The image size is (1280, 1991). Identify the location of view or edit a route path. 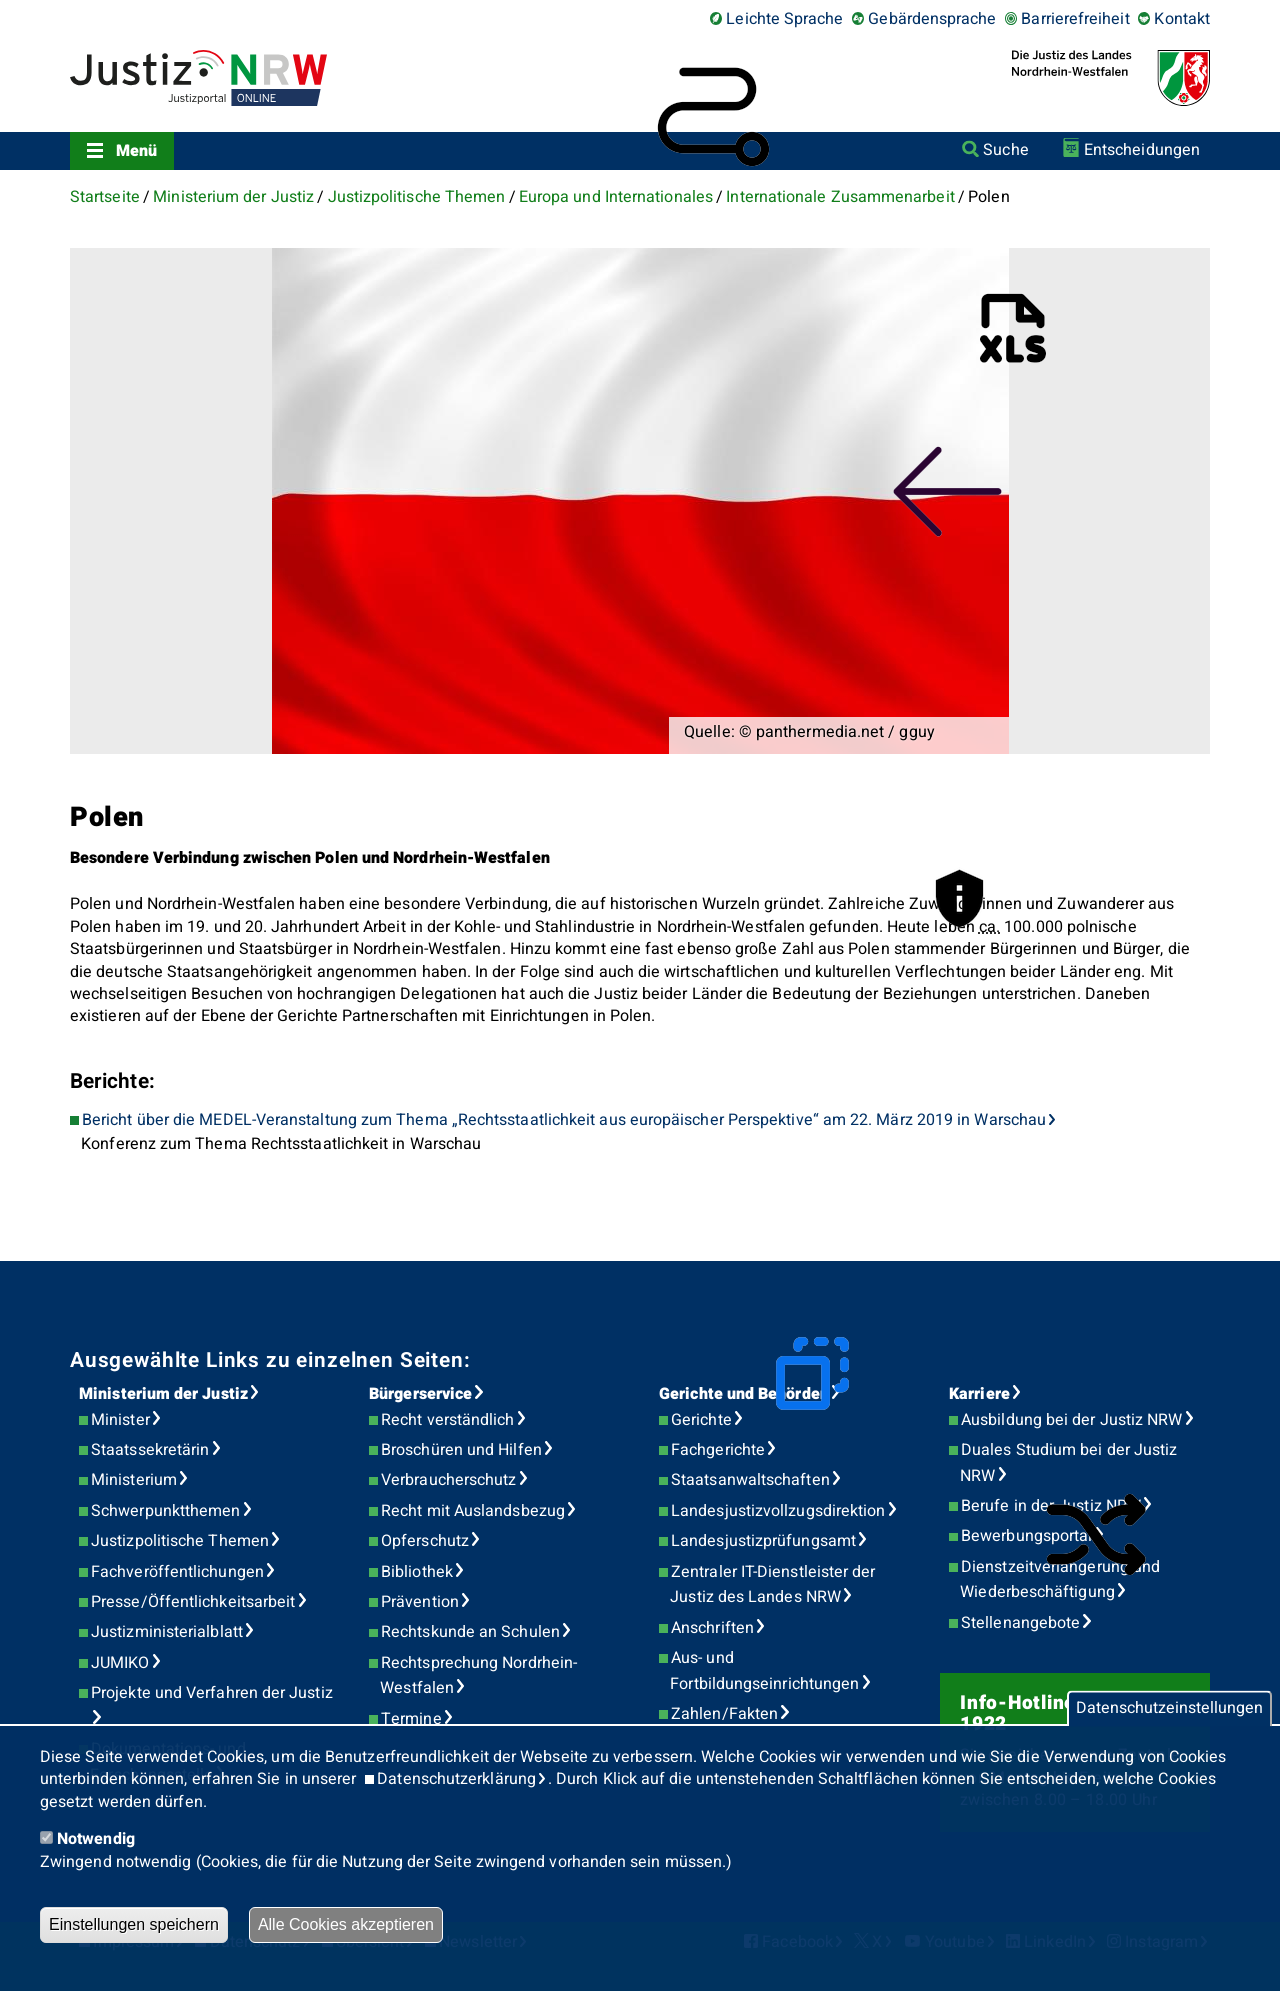
(713, 110).